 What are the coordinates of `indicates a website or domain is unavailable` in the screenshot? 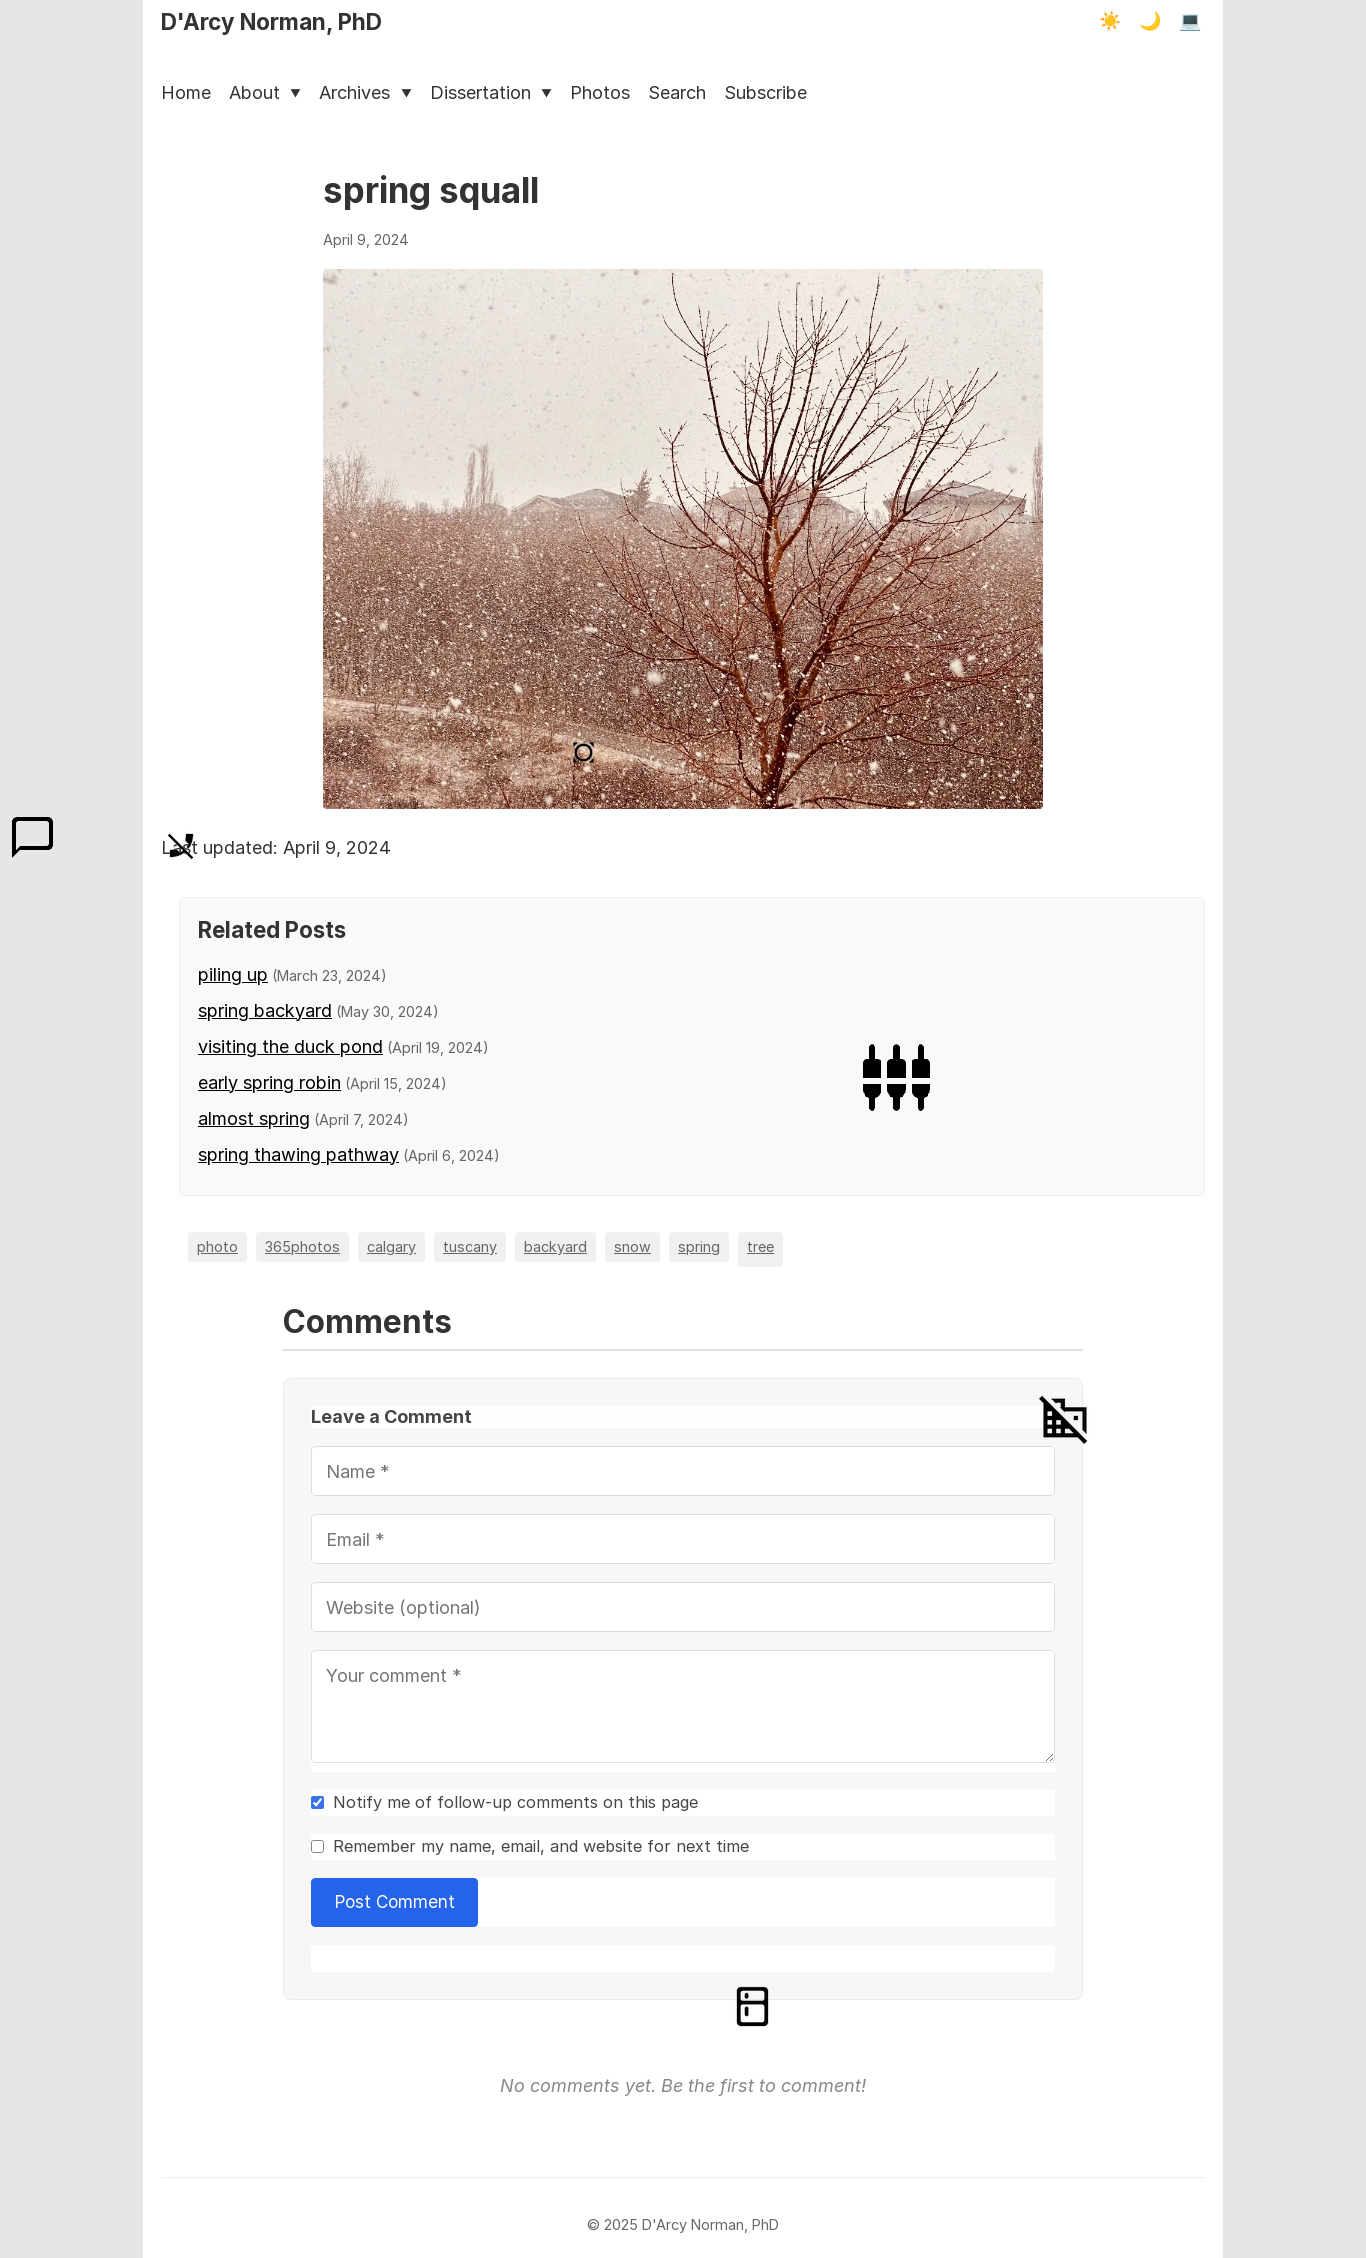 It's located at (1065, 1418).